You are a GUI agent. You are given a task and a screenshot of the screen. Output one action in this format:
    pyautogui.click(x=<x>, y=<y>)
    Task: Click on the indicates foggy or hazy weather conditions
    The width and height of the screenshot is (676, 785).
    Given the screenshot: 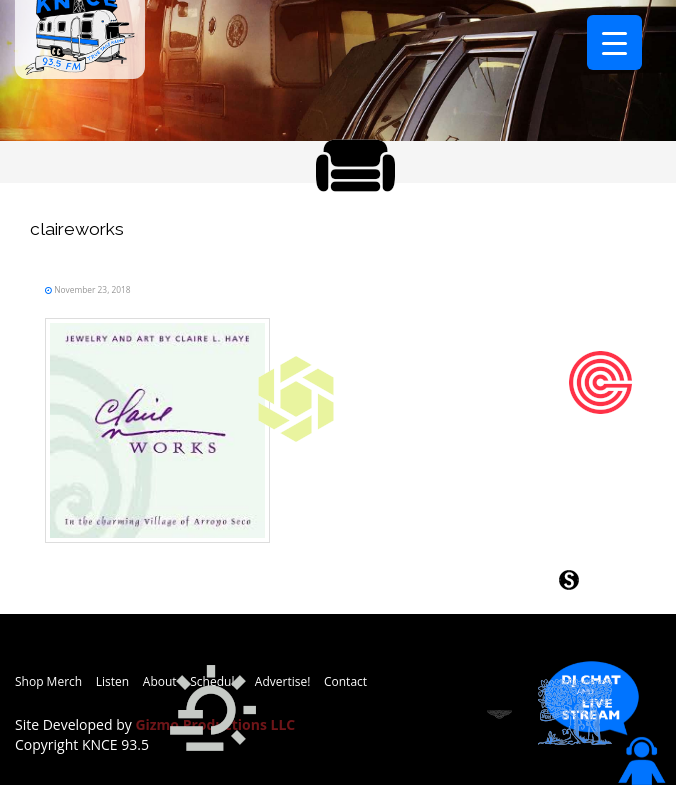 What is the action you would take?
    pyautogui.click(x=211, y=710)
    